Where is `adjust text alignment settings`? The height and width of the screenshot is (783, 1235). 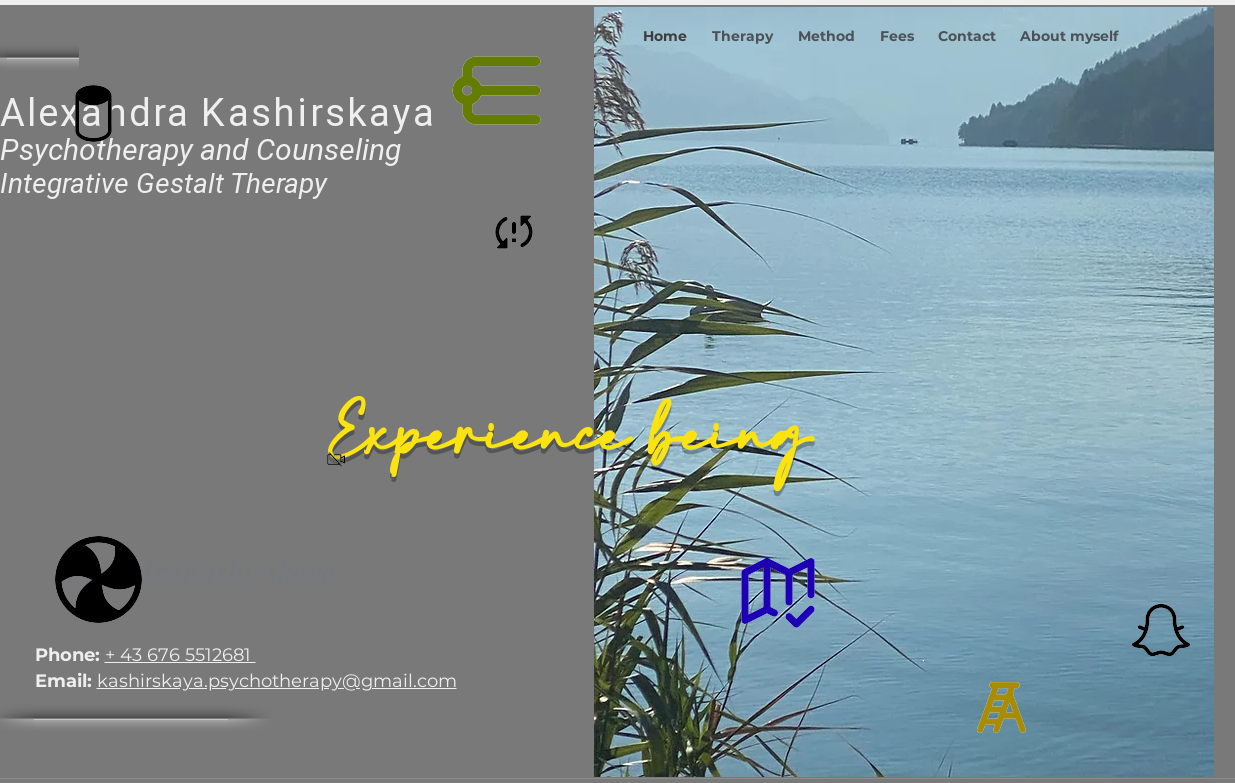
adjust text alignment settings is located at coordinates (496, 90).